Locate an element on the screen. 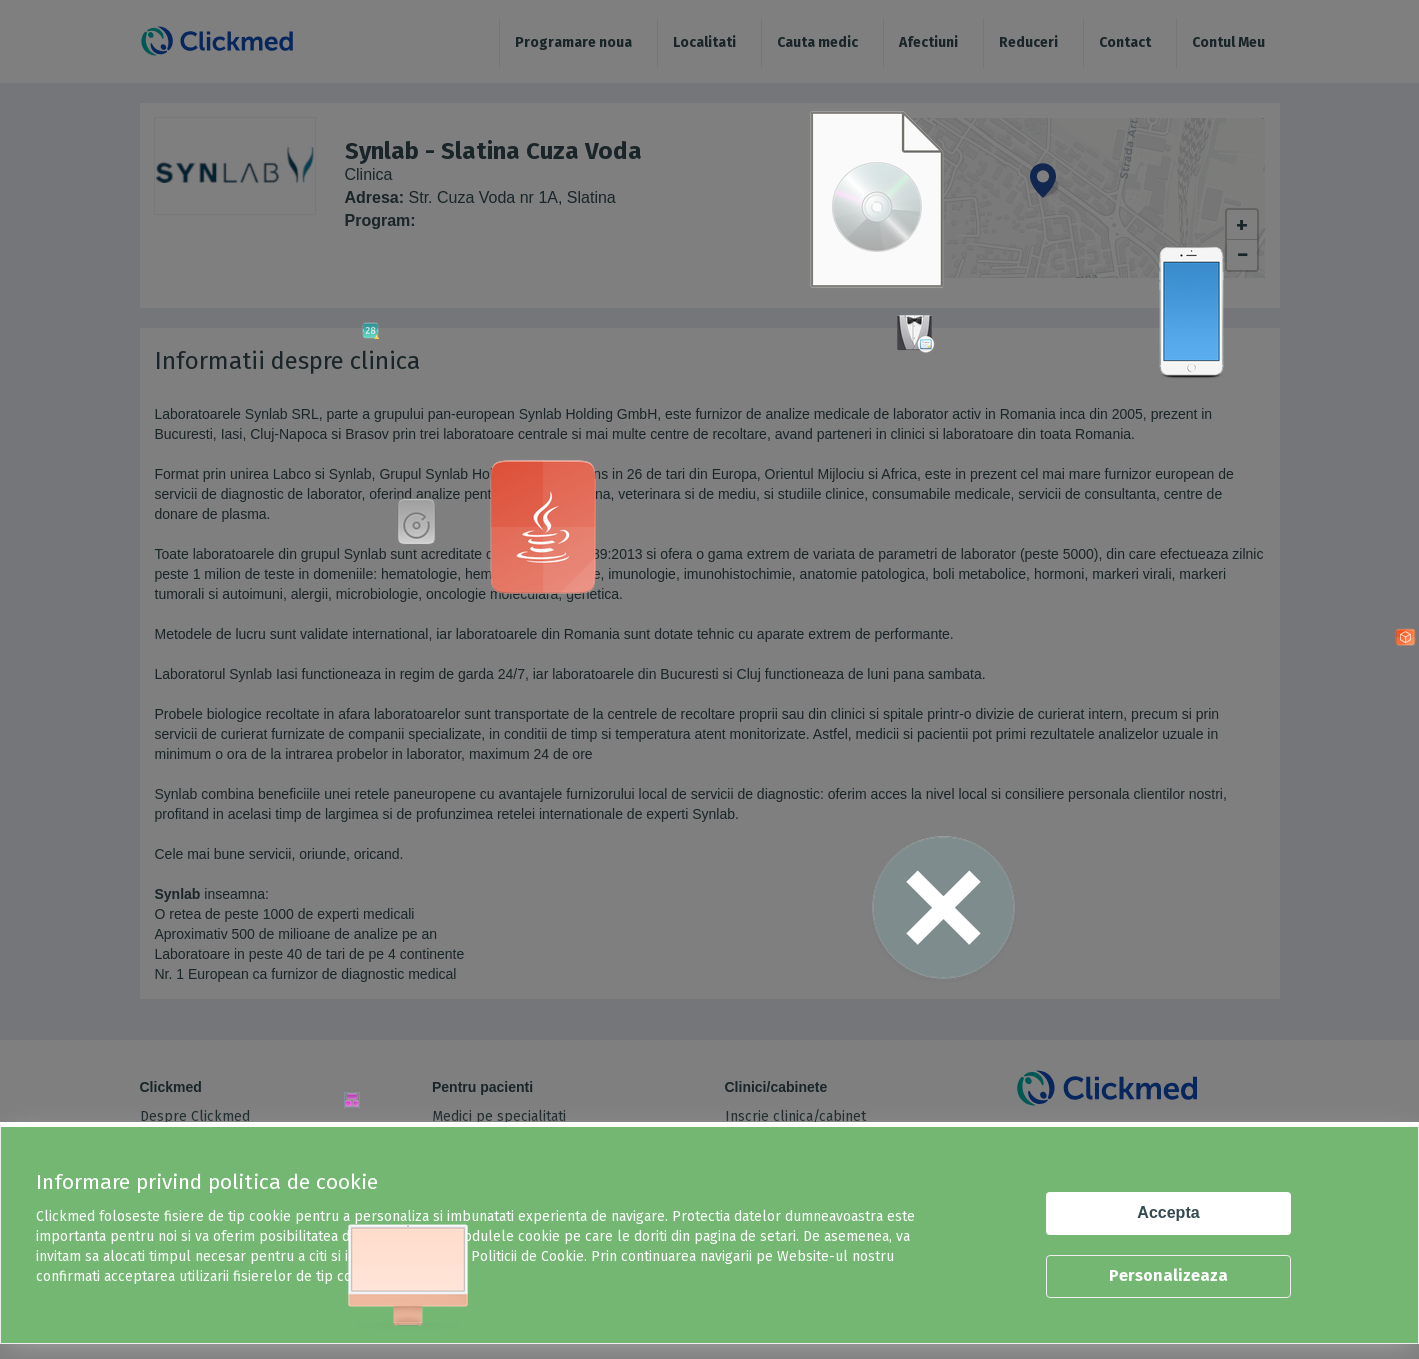 This screenshot has width=1419, height=1359. open a Blender 3D project file is located at coordinates (1405, 636).